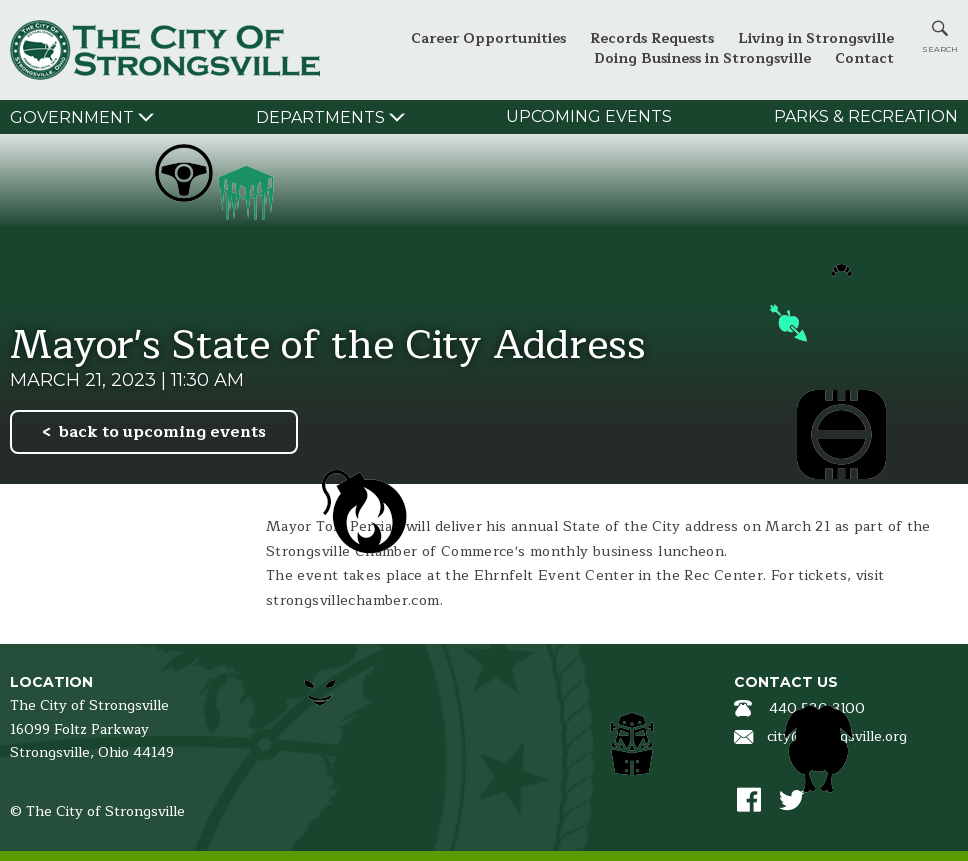  Describe the element at coordinates (819, 748) in the screenshot. I see `select roast chicken as a food item` at that location.